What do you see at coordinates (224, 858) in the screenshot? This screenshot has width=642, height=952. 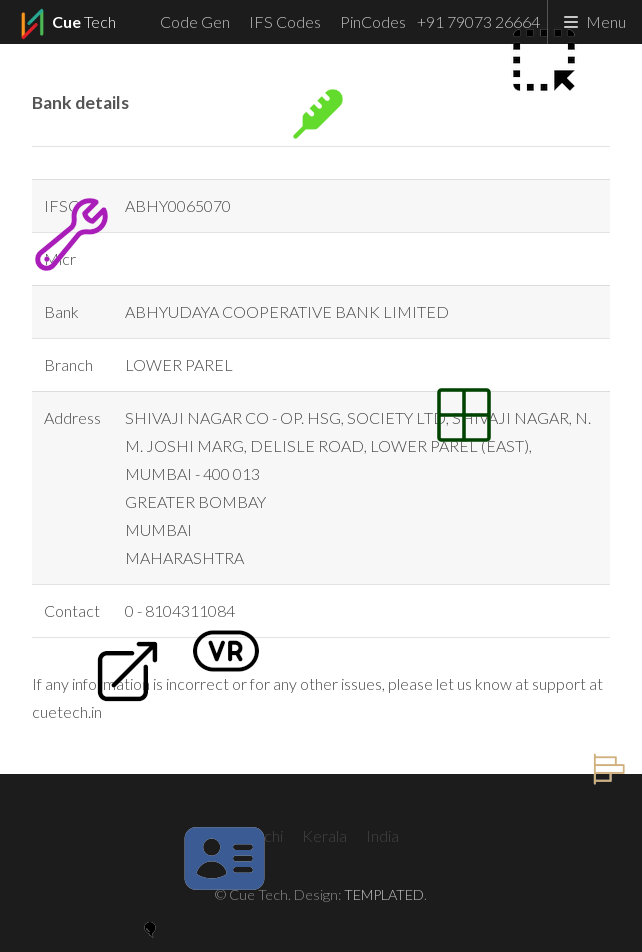 I see `view your profile or ID card` at bounding box center [224, 858].